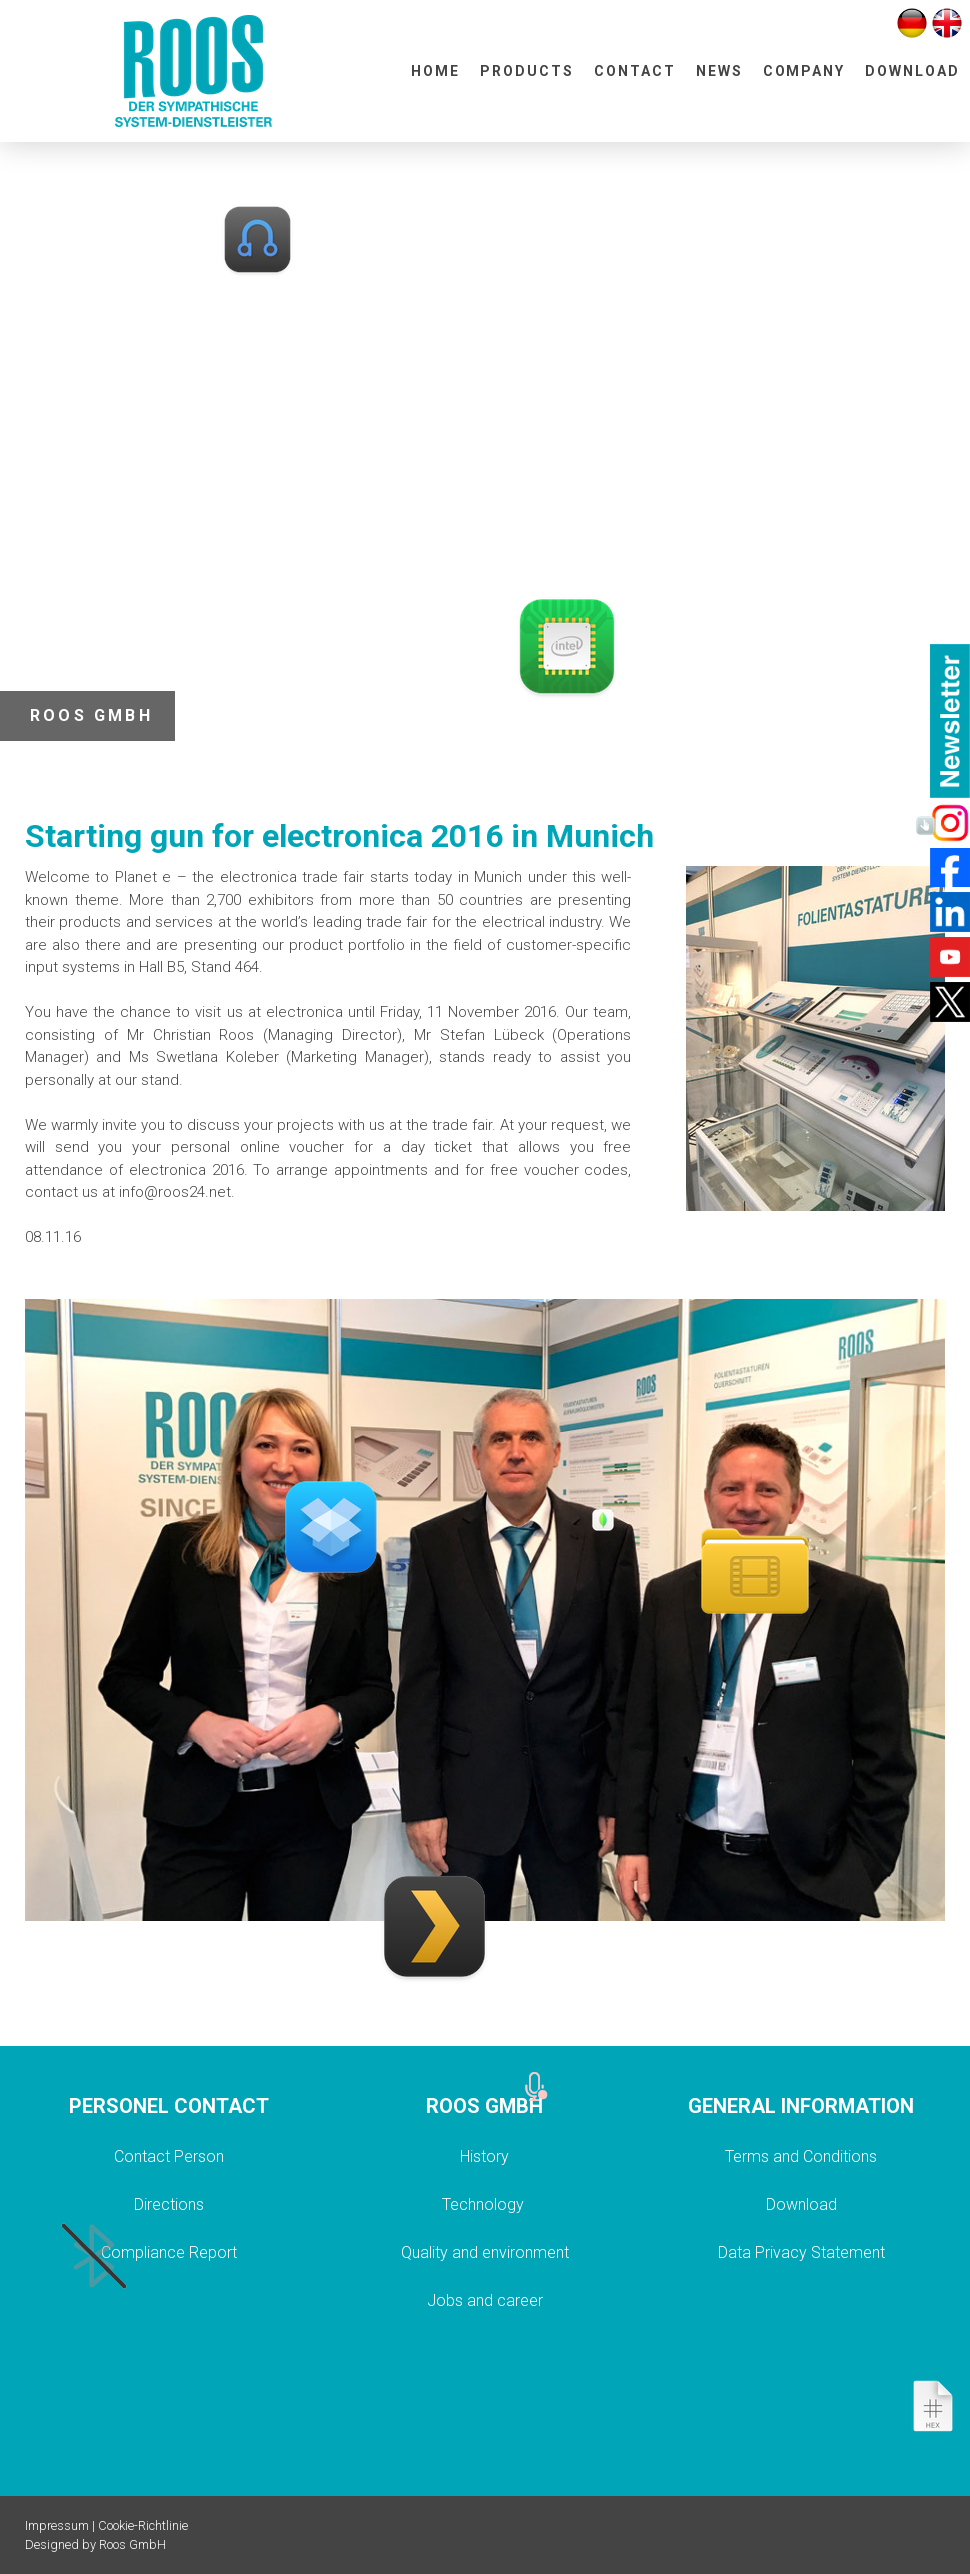  I want to click on open auryo soundcloud client, so click(257, 239).